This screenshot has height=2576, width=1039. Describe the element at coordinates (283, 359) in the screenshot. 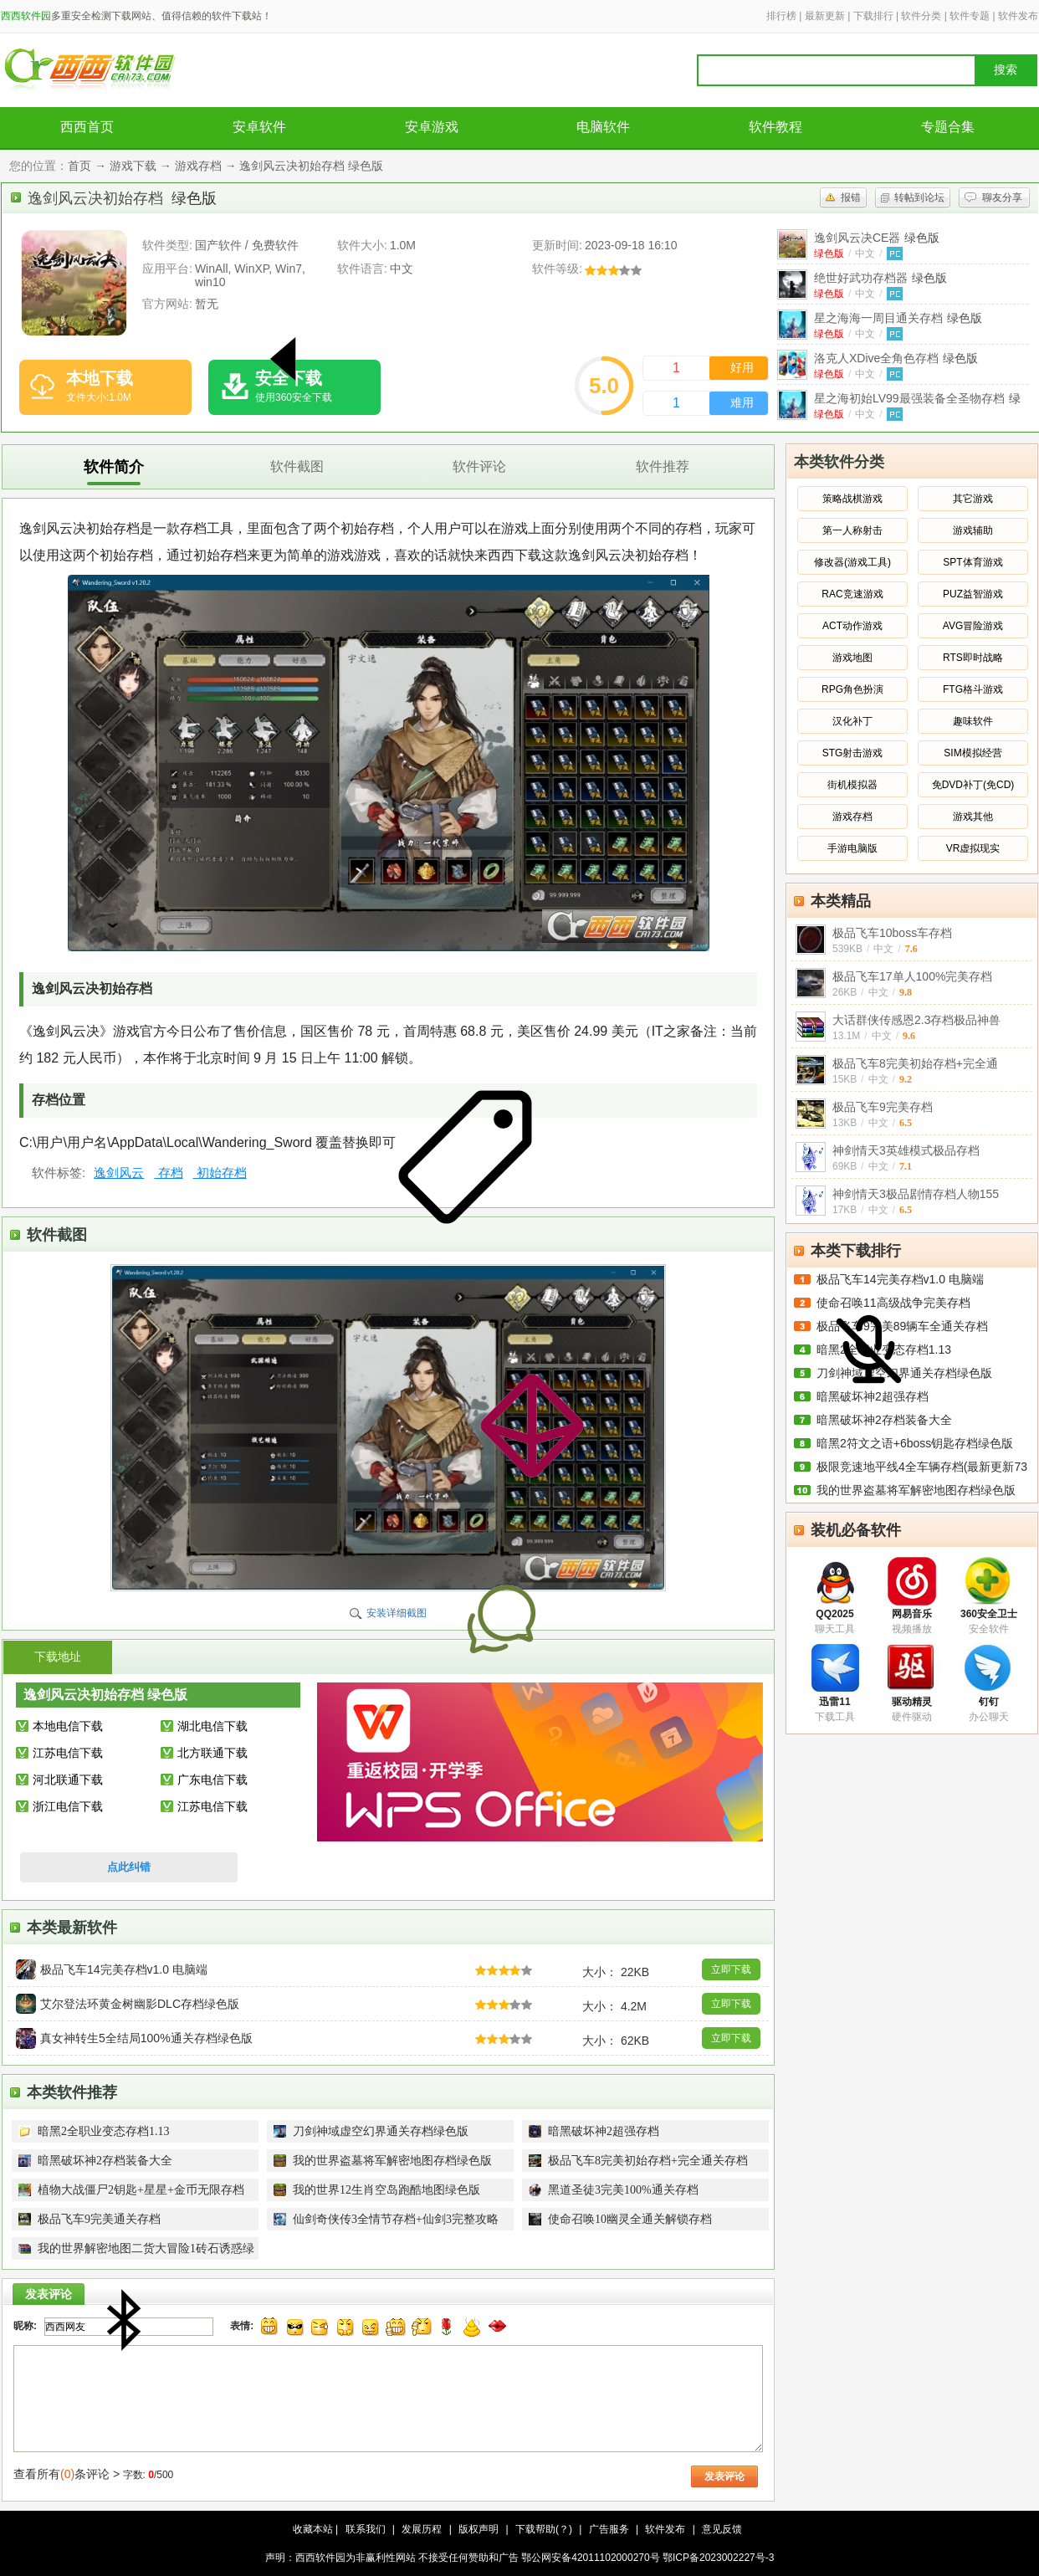

I see `go back to the previous screen` at that location.